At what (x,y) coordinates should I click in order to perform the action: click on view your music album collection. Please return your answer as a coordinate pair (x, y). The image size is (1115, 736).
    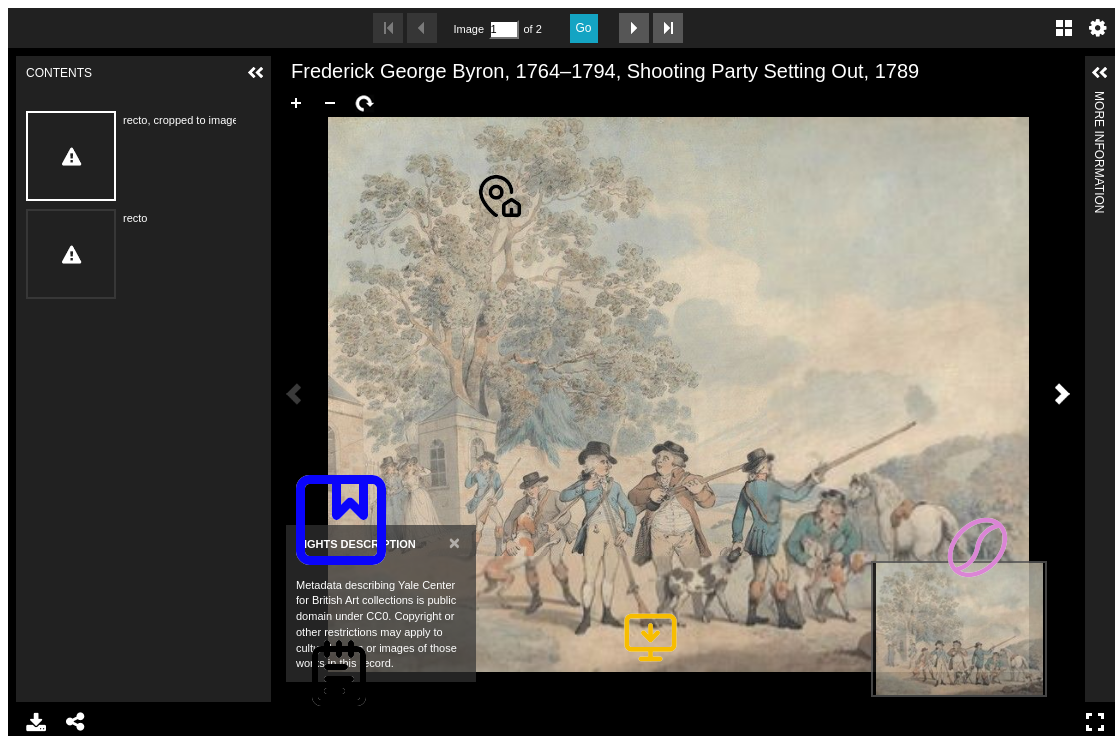
    Looking at the image, I should click on (341, 520).